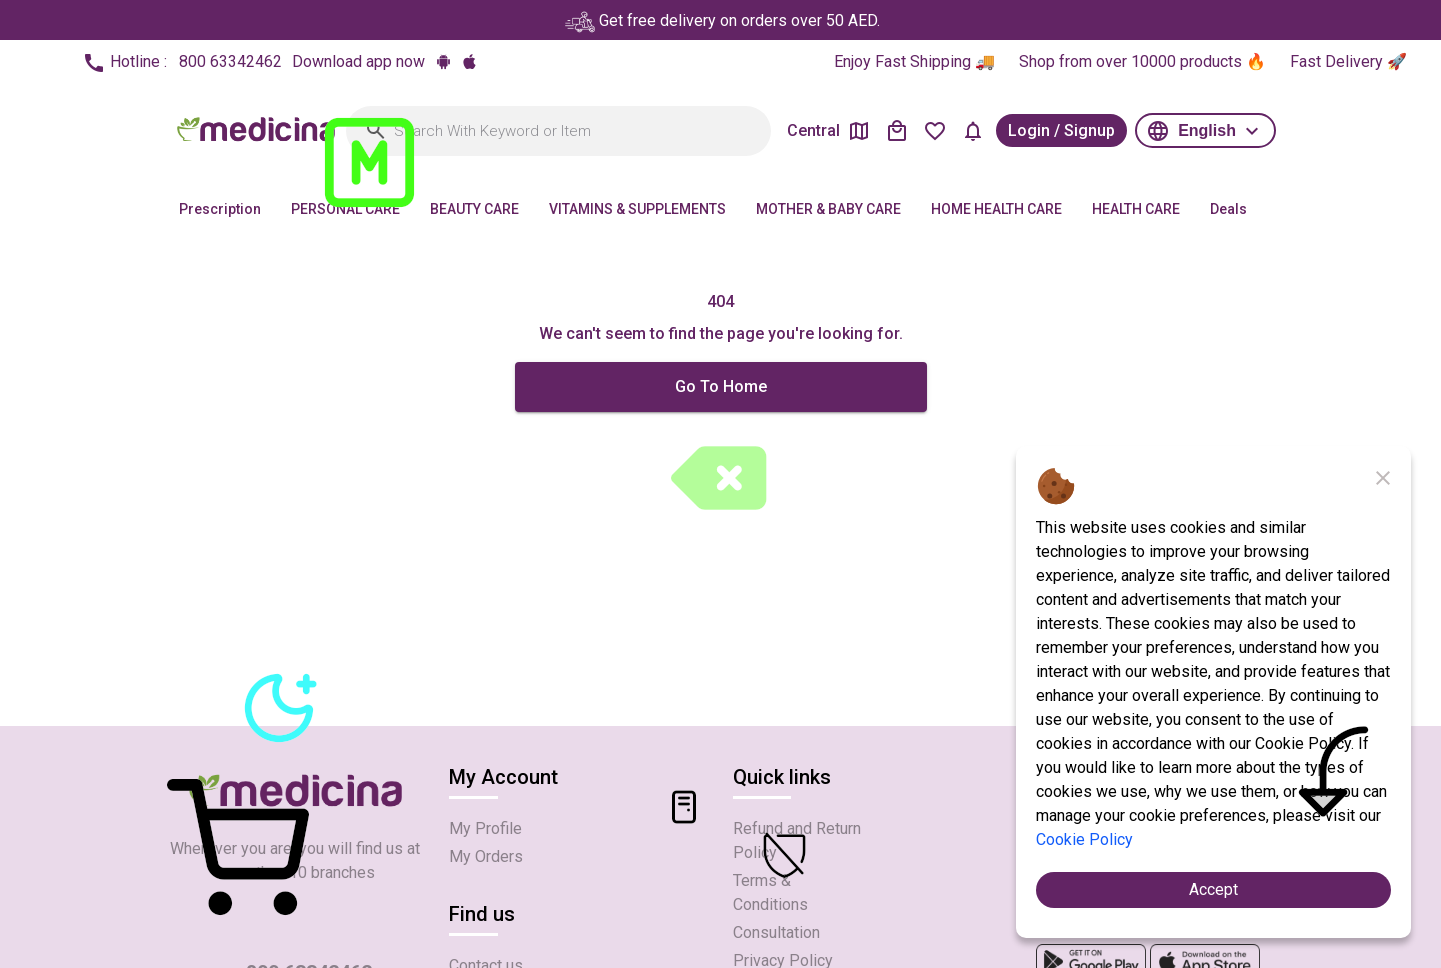 This screenshot has width=1441, height=968. Describe the element at coordinates (1333, 771) in the screenshot. I see `go back and down in navigation` at that location.